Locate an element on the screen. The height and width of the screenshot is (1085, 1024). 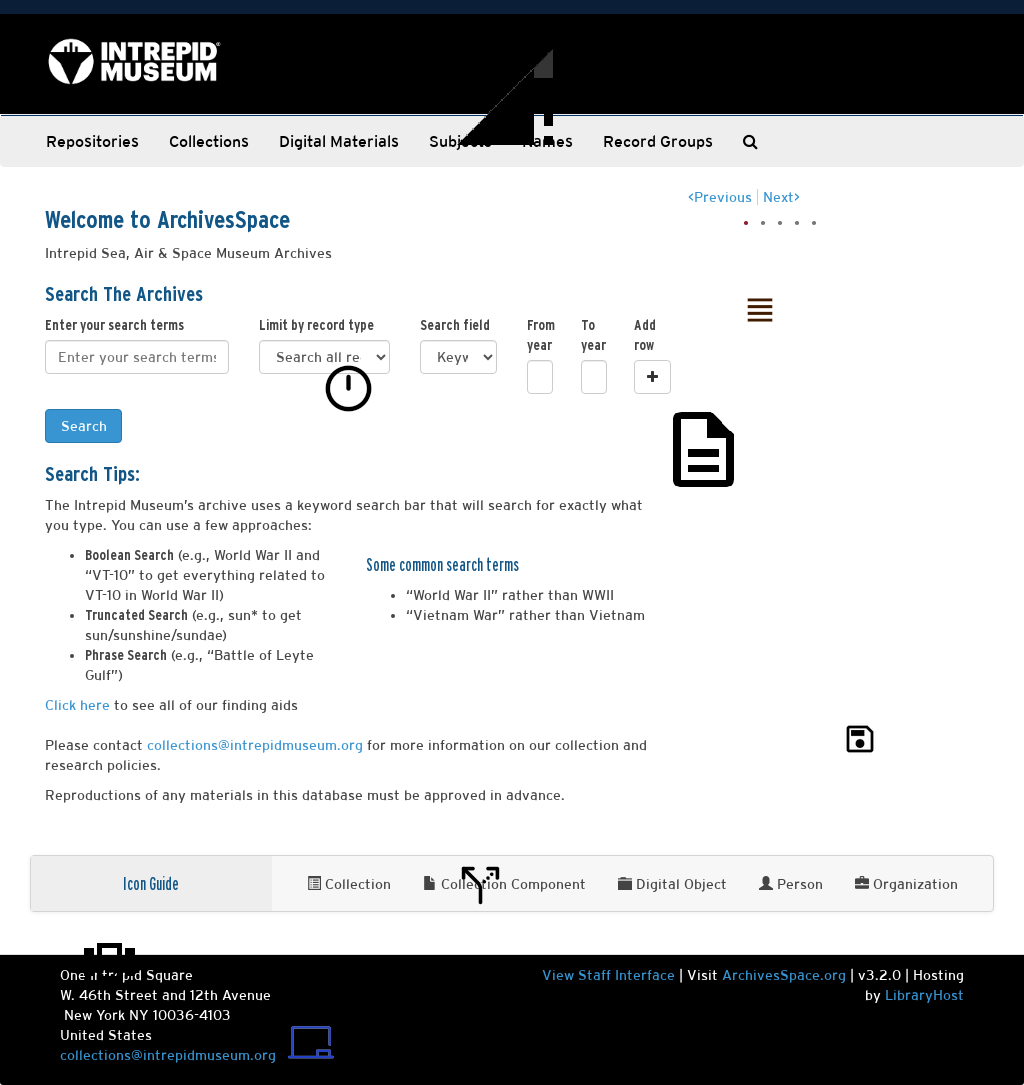
indicates cellular signal with no internet connection is located at coordinates (505, 97).